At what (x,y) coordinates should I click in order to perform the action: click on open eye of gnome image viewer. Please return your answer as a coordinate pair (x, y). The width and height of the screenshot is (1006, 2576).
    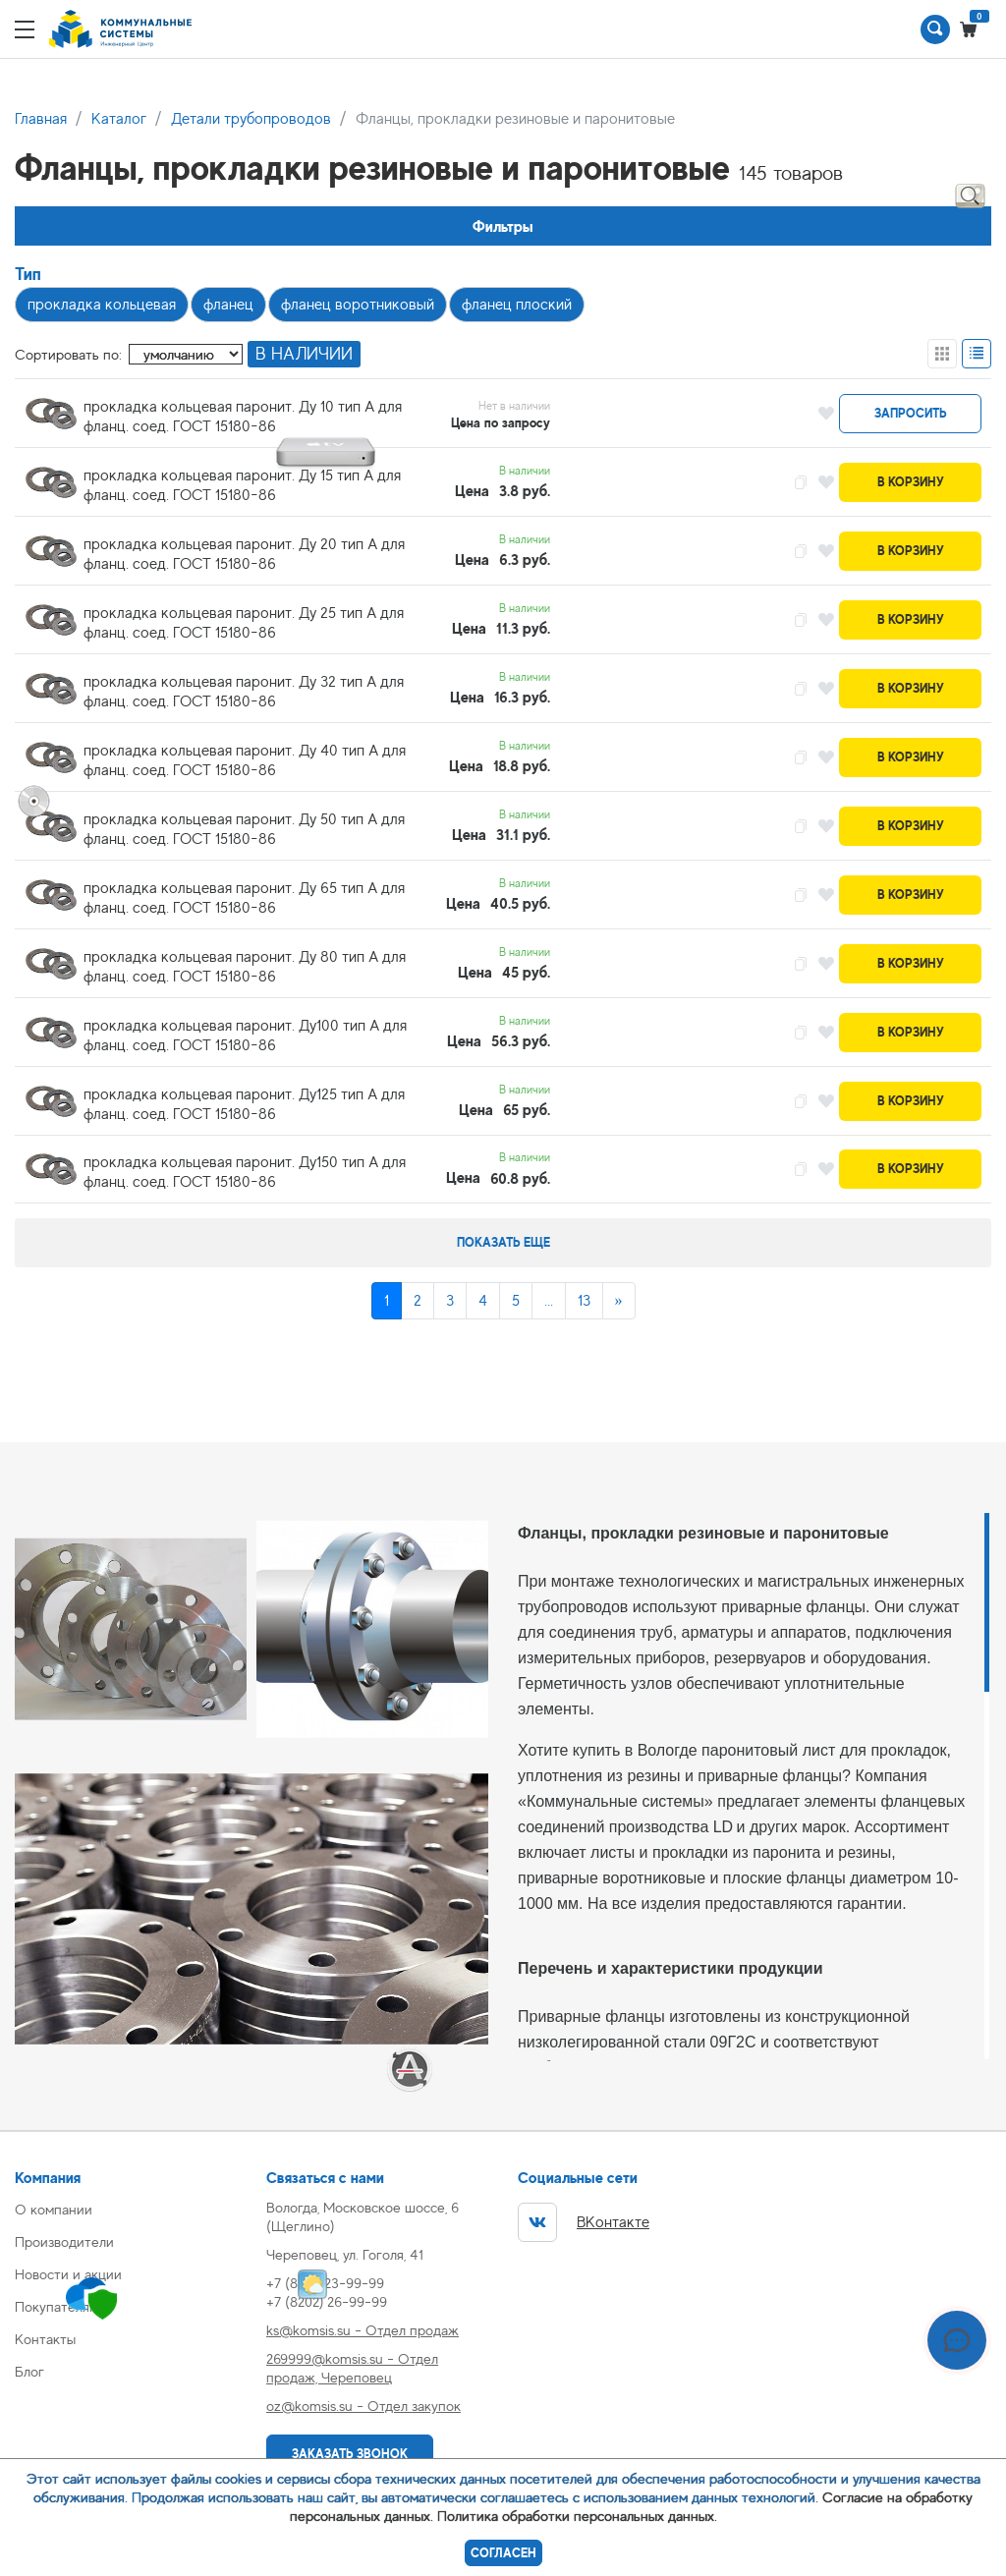
    Looking at the image, I should click on (970, 196).